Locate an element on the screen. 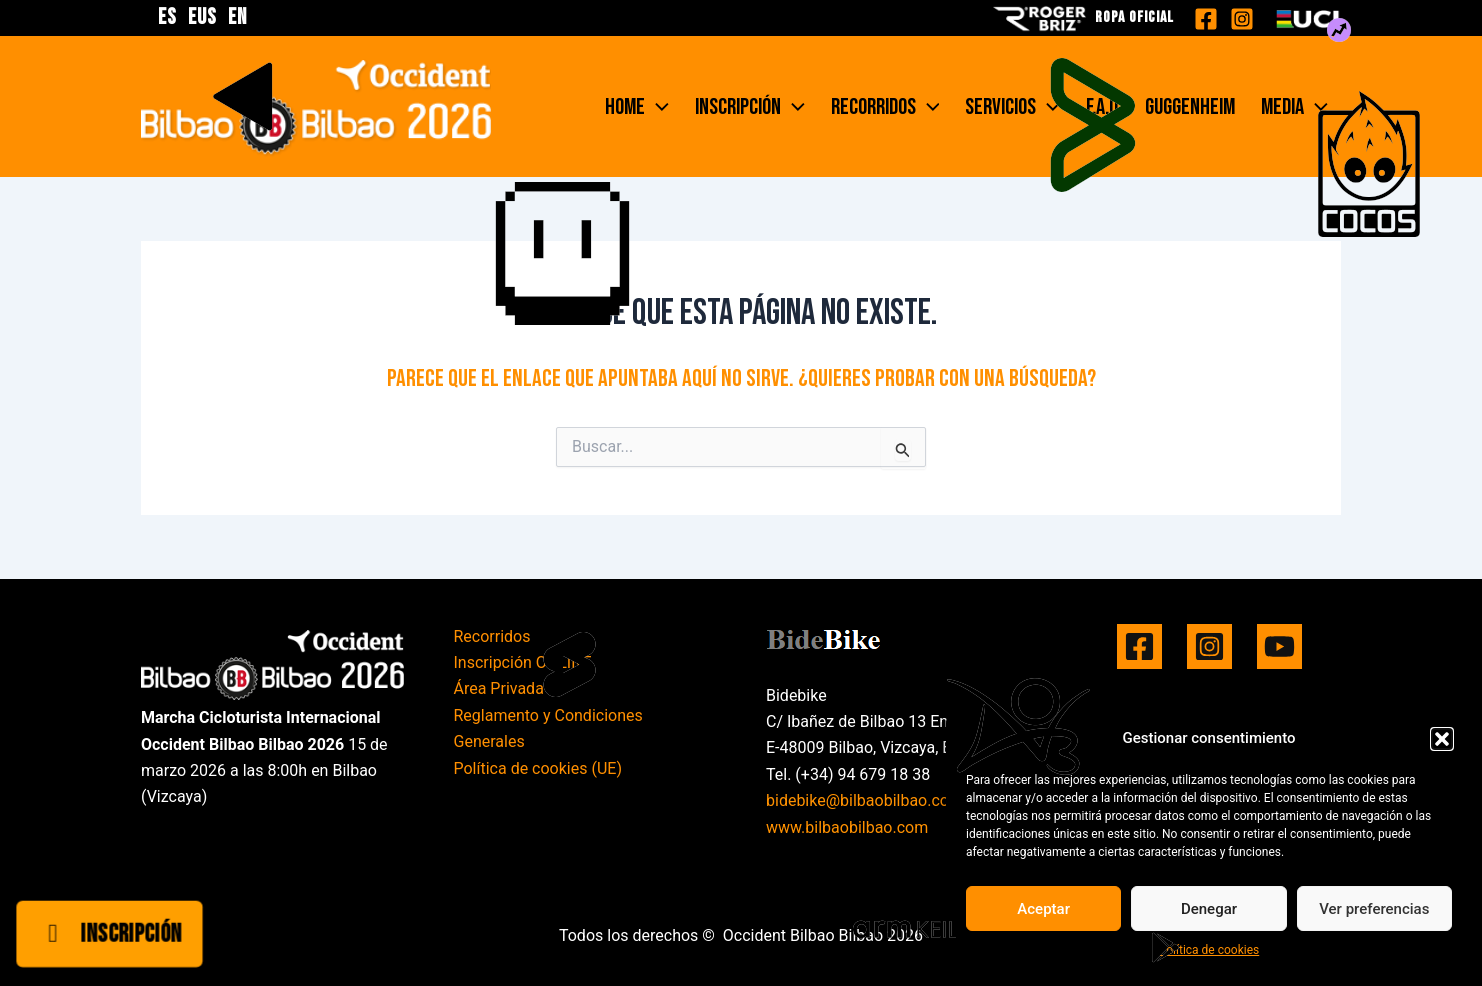 The image size is (1482, 986). arm keil brand logo is located at coordinates (904, 929).